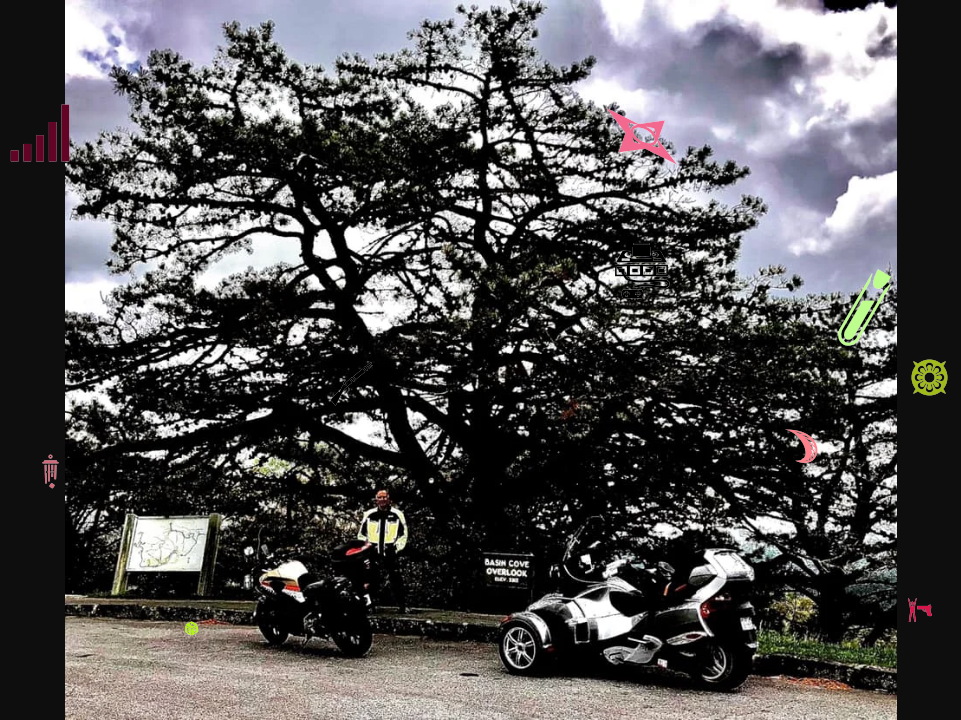  Describe the element at coordinates (641, 269) in the screenshot. I see `access gaming features or game center` at that location.